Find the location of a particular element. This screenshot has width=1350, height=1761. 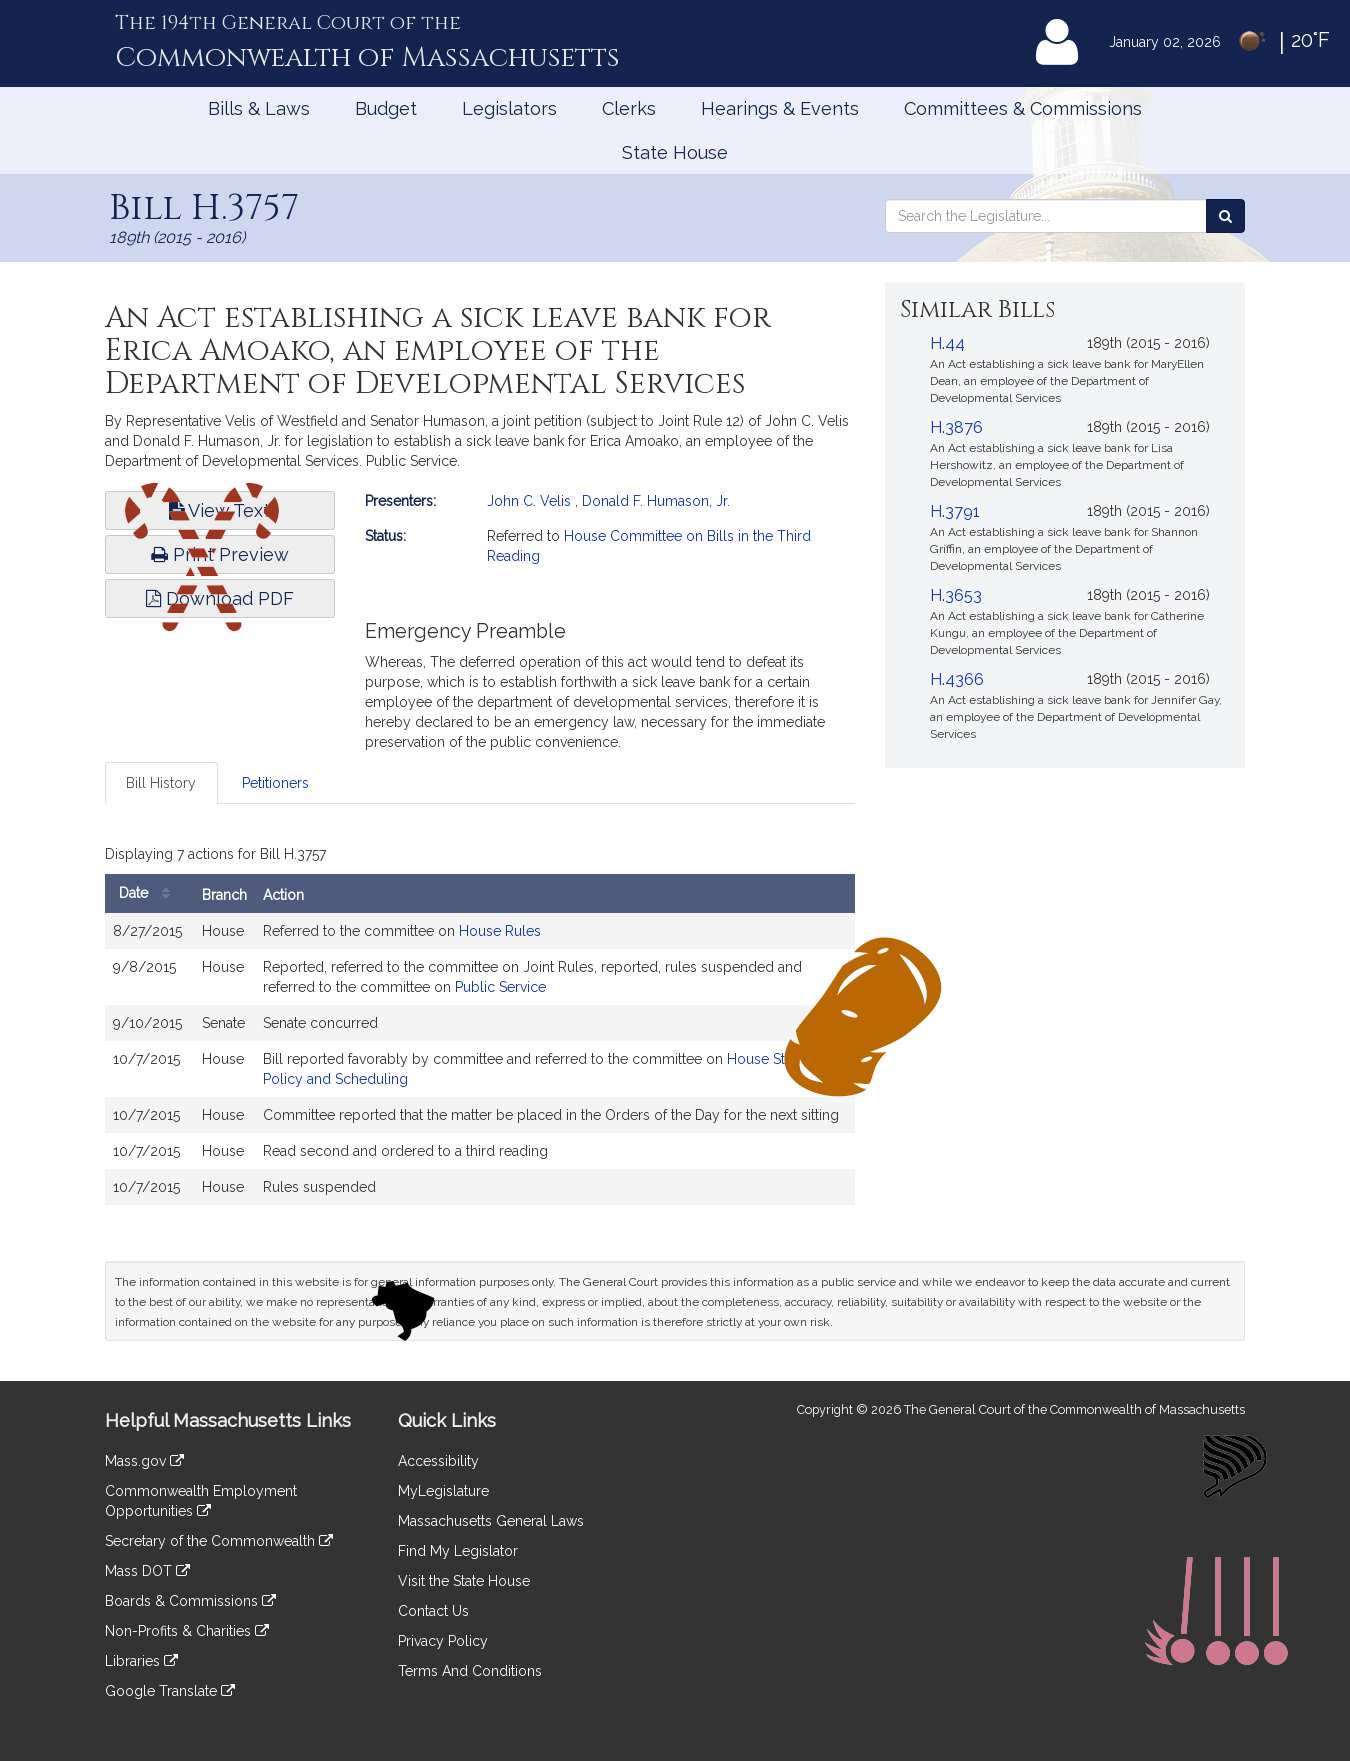

select potato as a game resource or ingredient is located at coordinates (862, 1017).